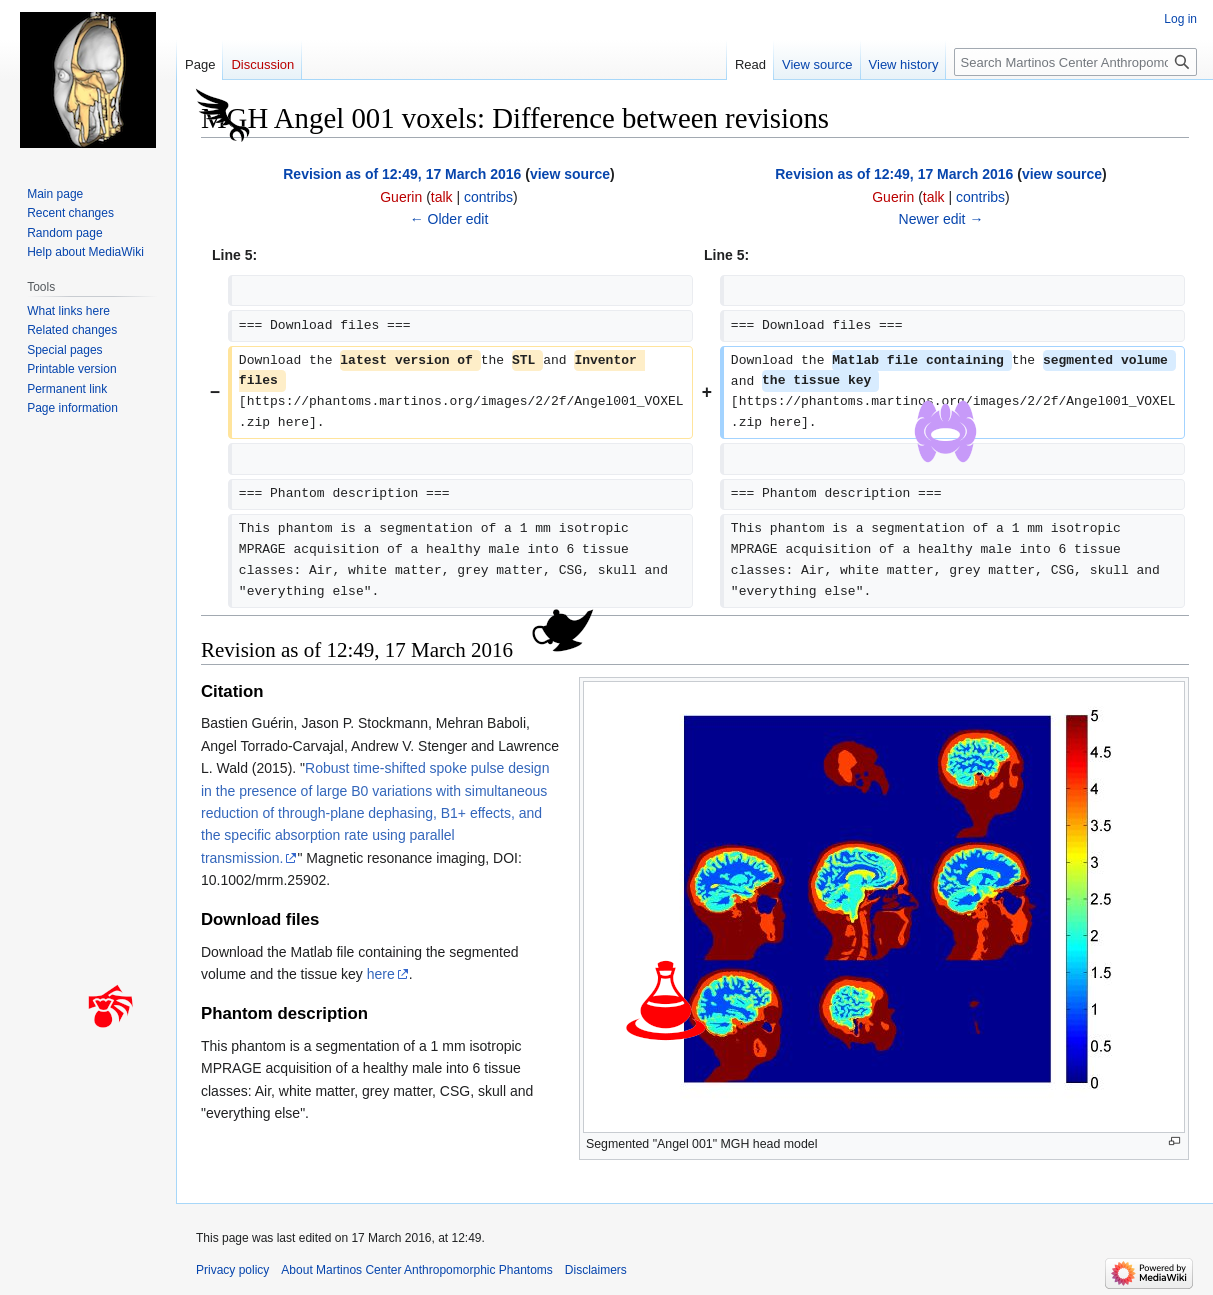 Image resolution: width=1213 pixels, height=1295 pixels. Describe the element at coordinates (111, 1005) in the screenshot. I see `steal or grab an item quickly` at that location.